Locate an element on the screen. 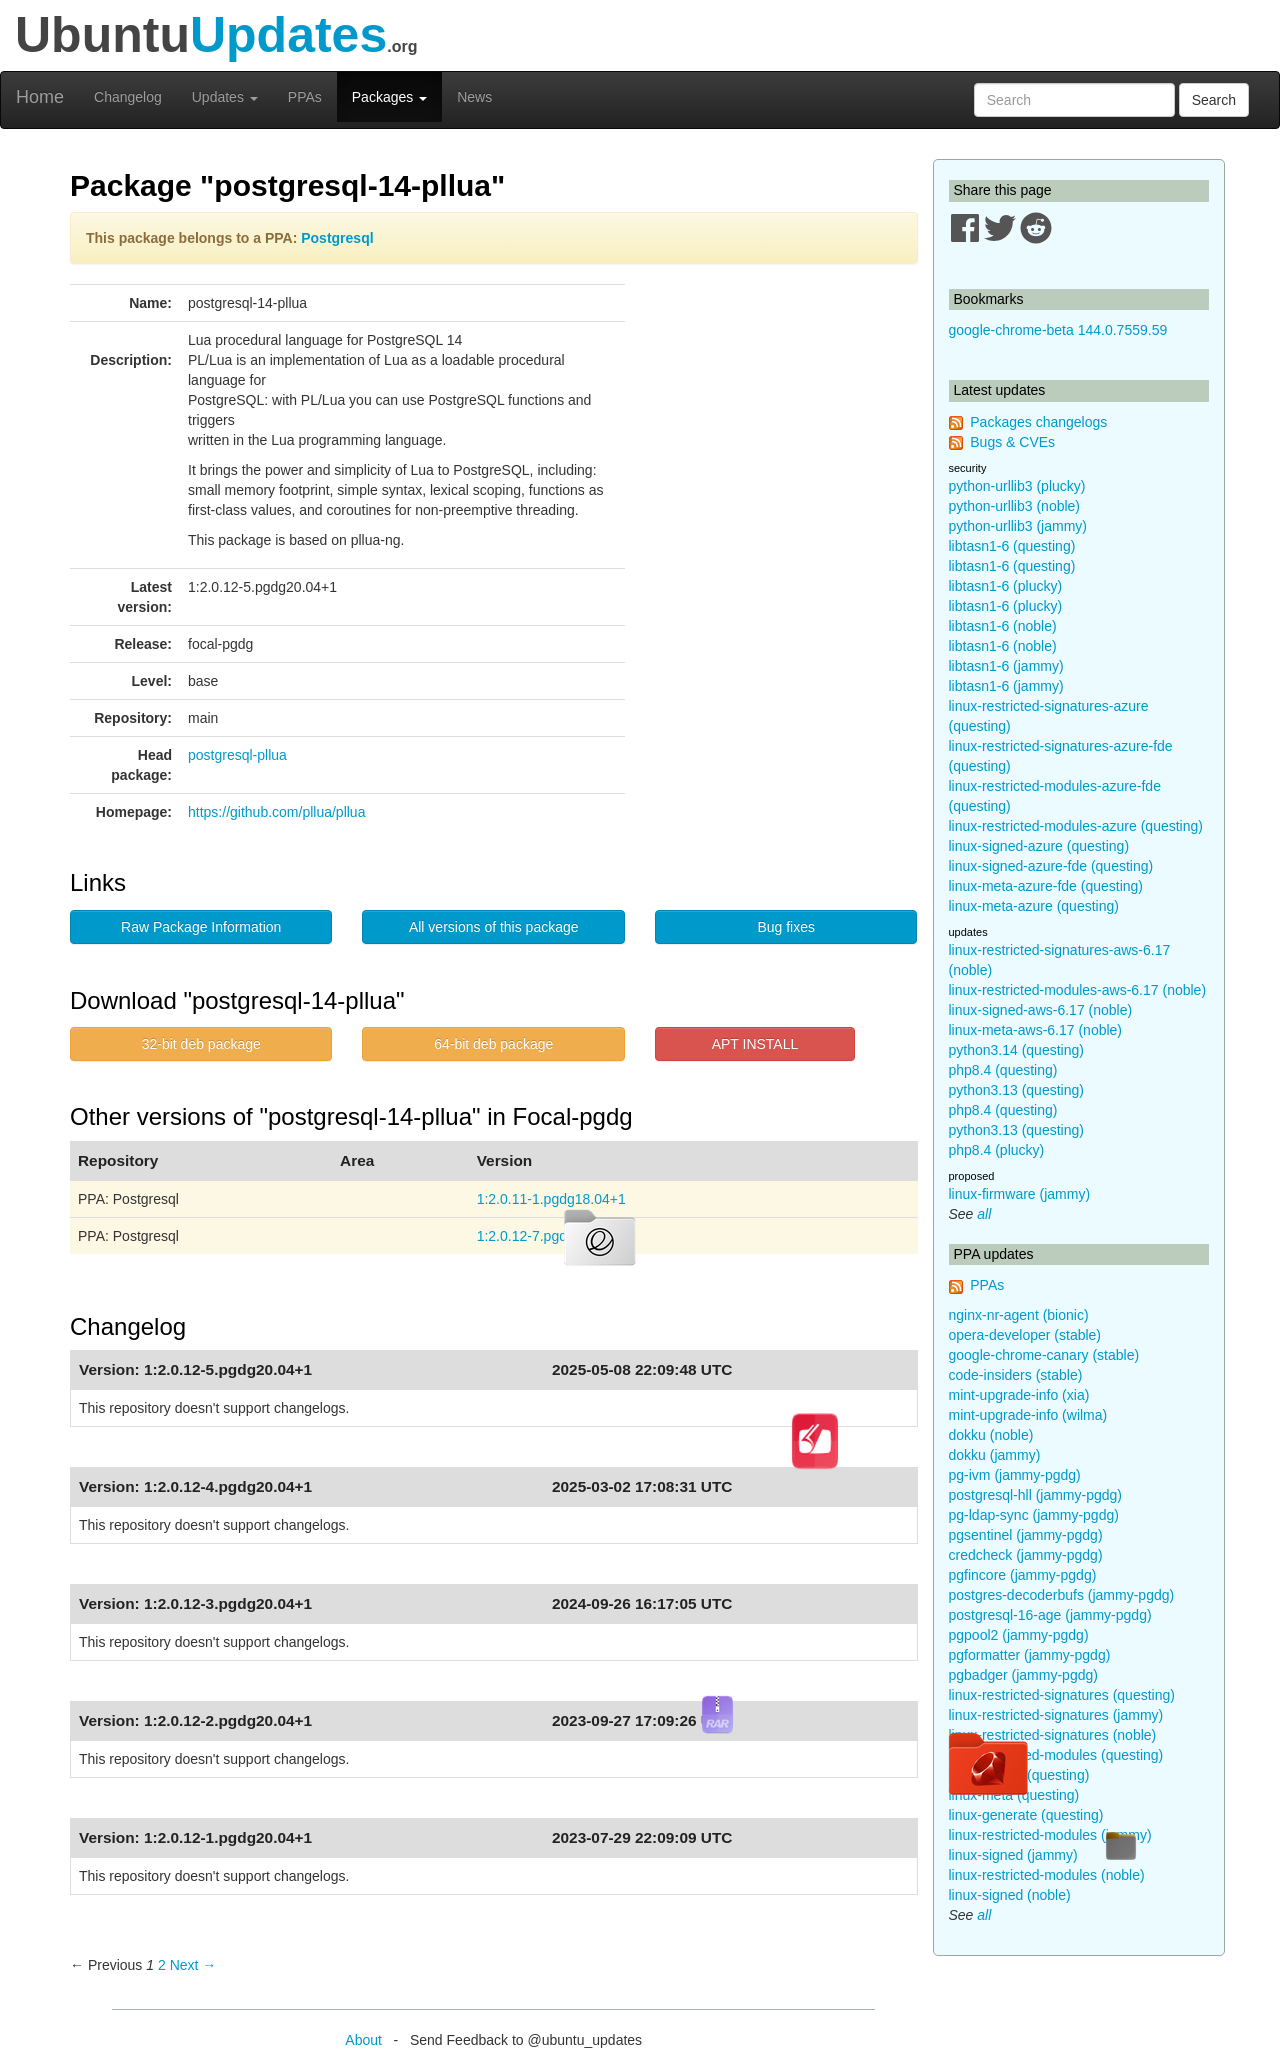  an eps vector image file is located at coordinates (815, 1441).